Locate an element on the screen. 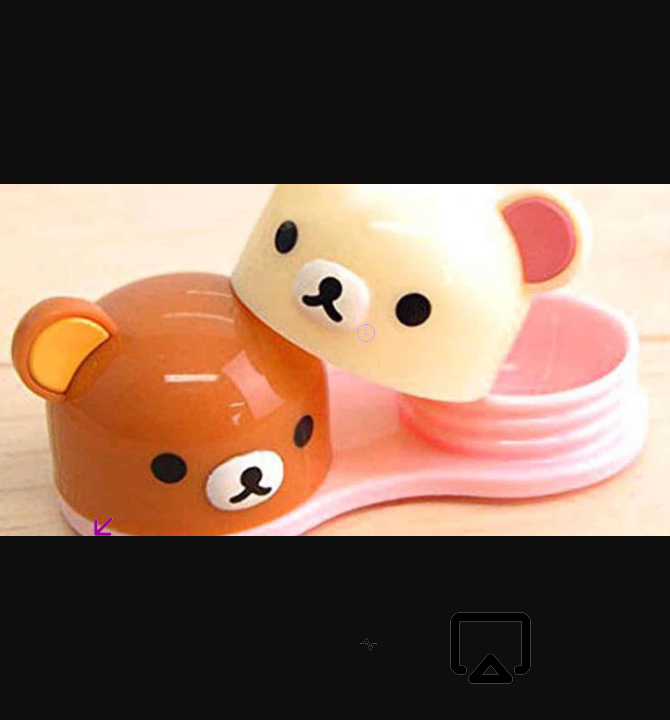  view repository activity and insights is located at coordinates (368, 644).